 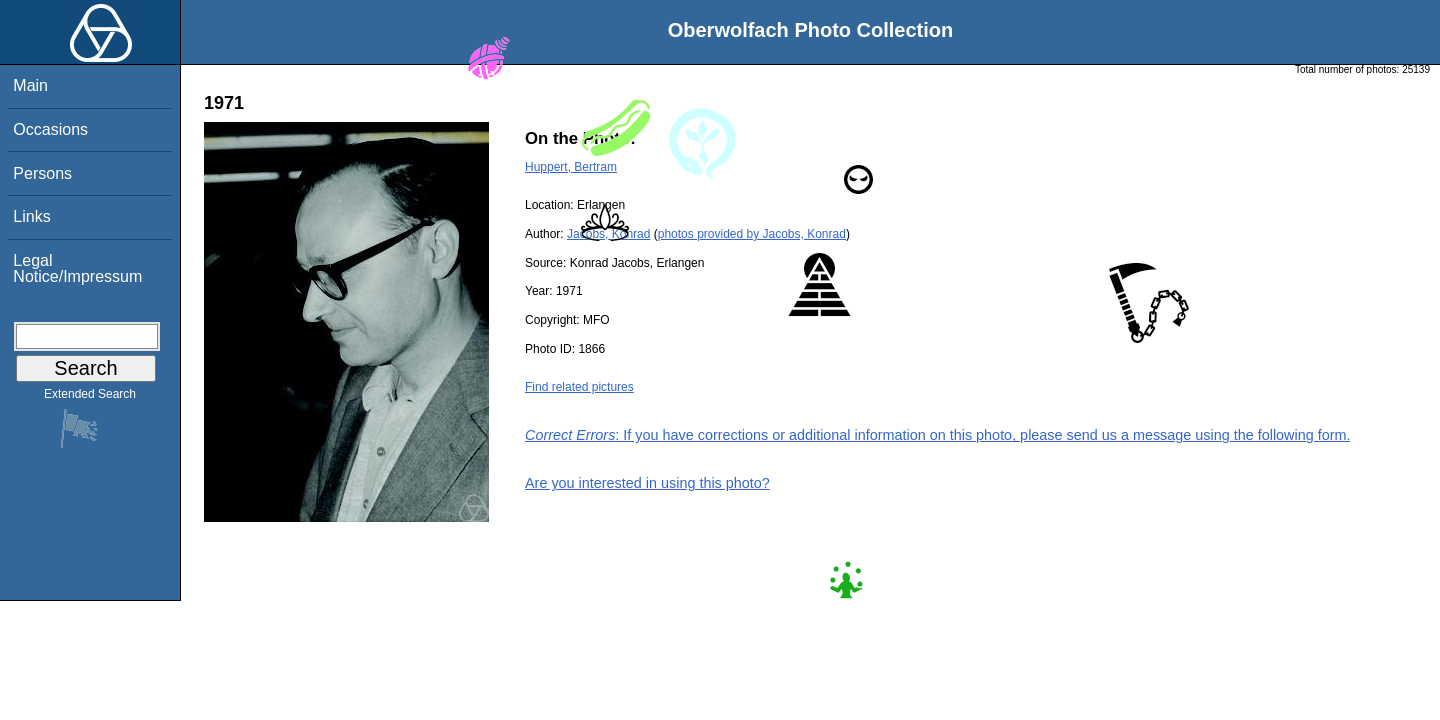 I want to click on view historical landmarks or monuments, so click(x=819, y=284).